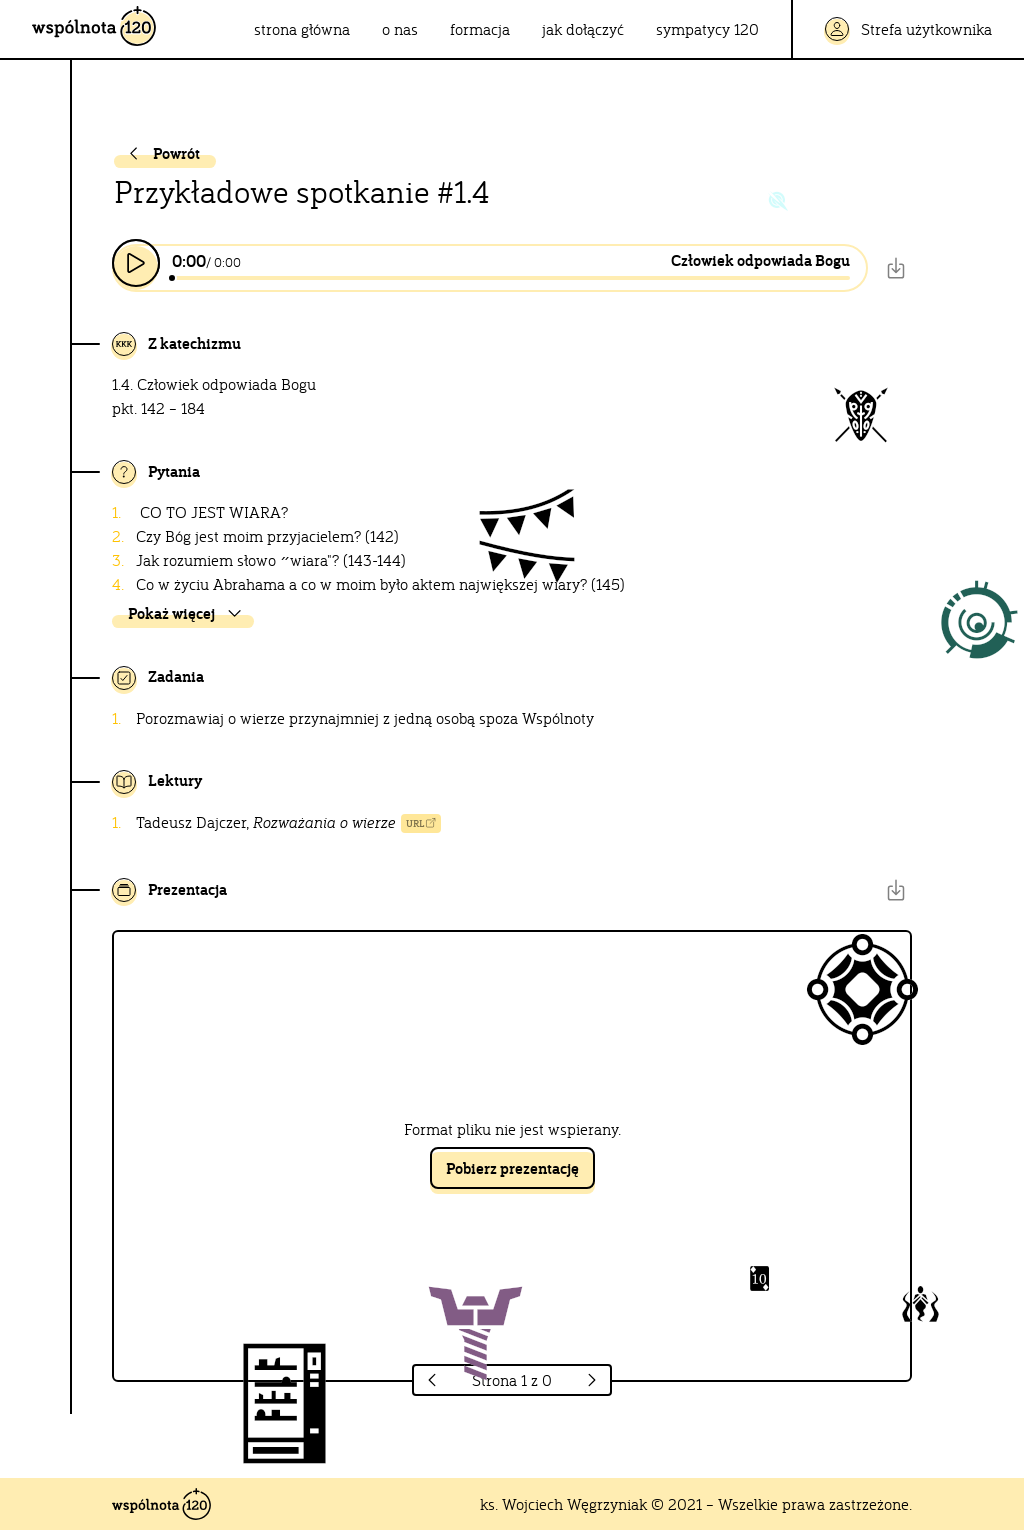 This screenshot has width=1024, height=1530. What do you see at coordinates (284, 1403) in the screenshot?
I see `access vending machine or automated purchase options` at bounding box center [284, 1403].